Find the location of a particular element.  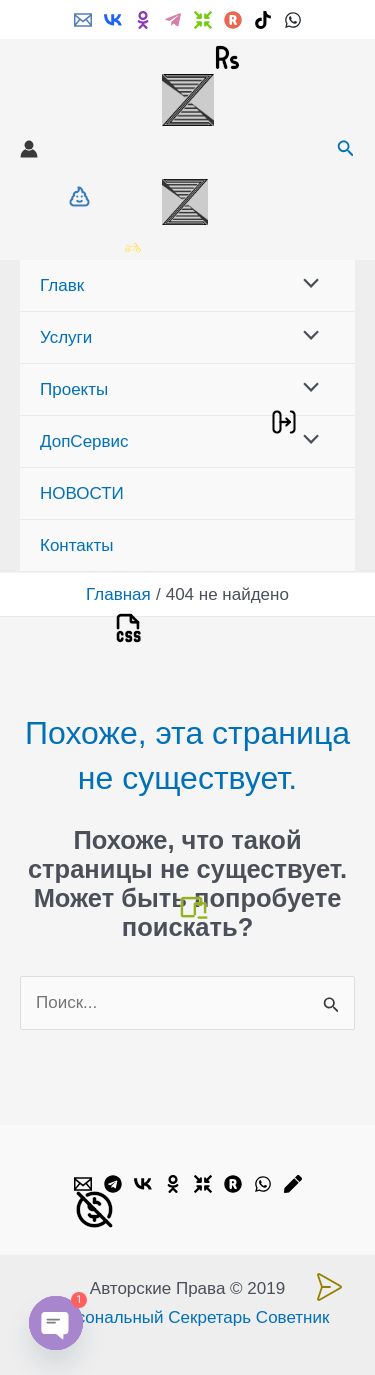

select motorcycle as vehicle type is located at coordinates (133, 248).